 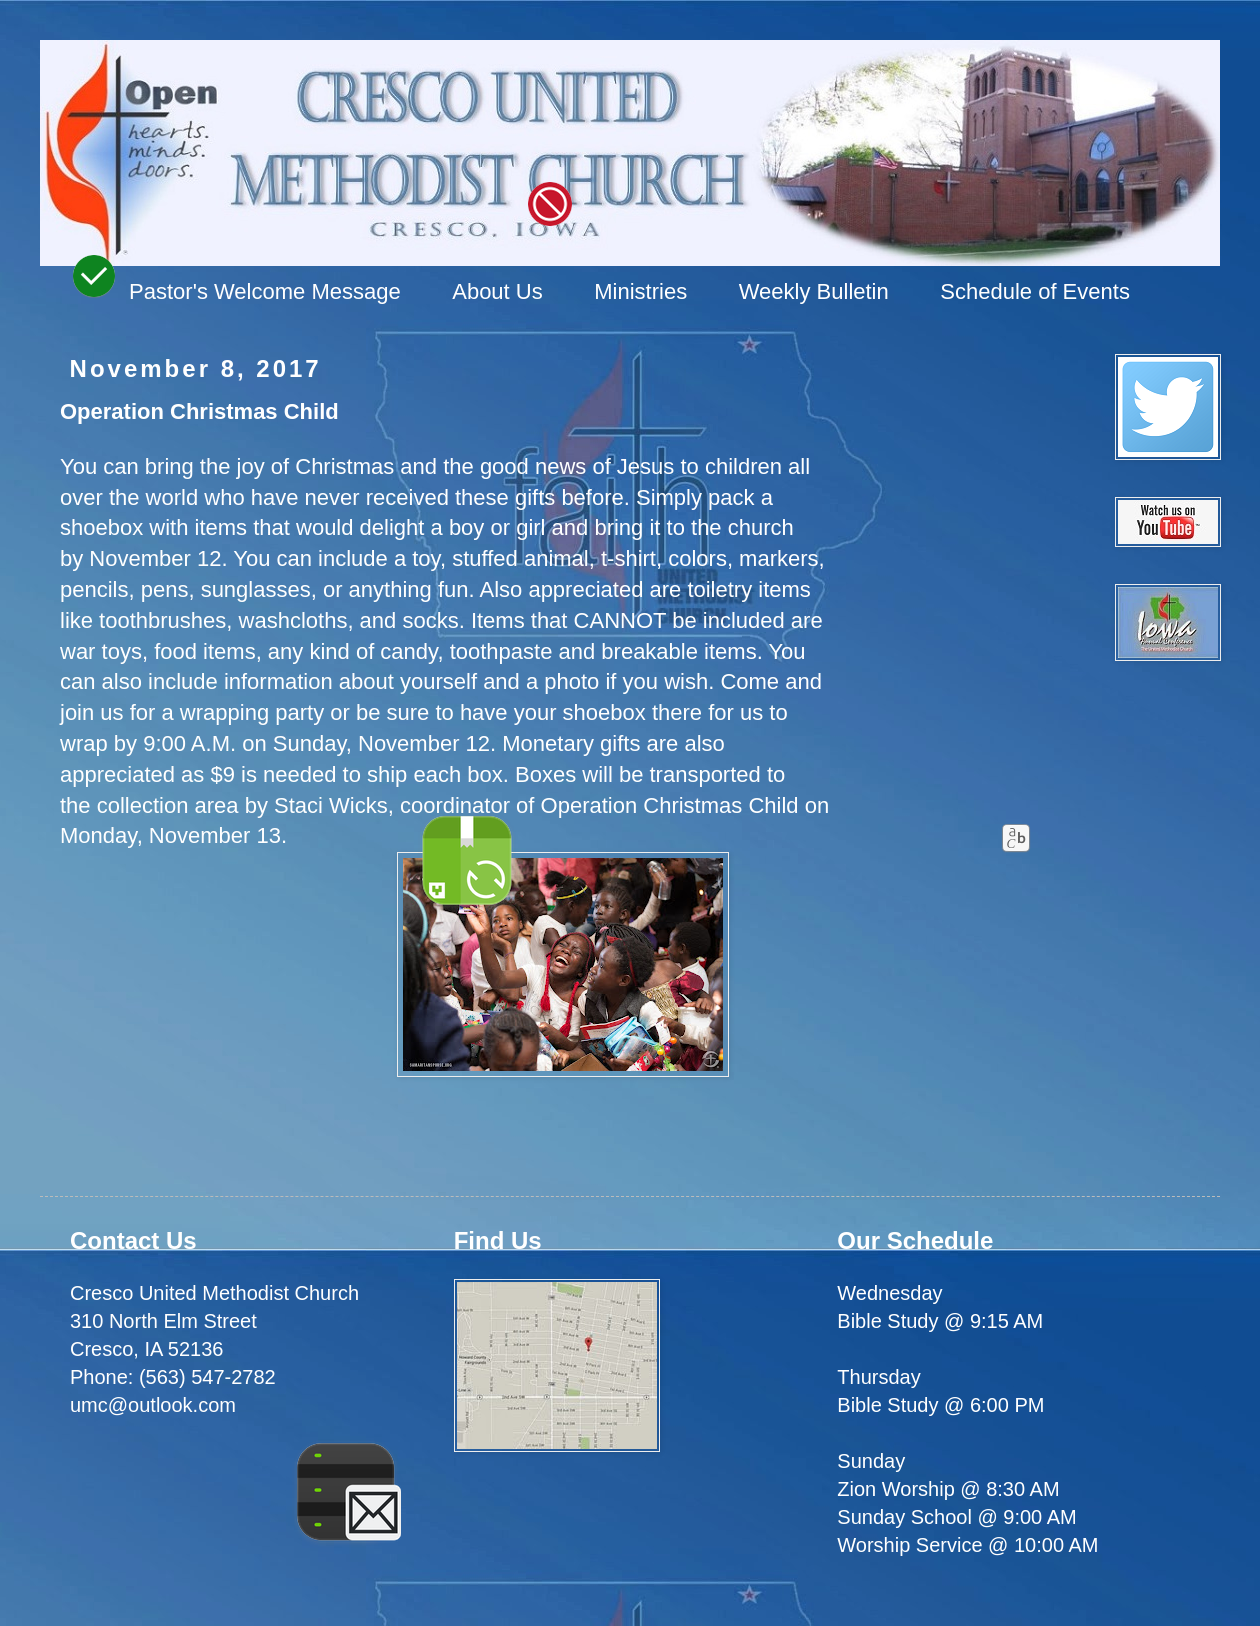 I want to click on configure mail server settings, so click(x=346, y=1493).